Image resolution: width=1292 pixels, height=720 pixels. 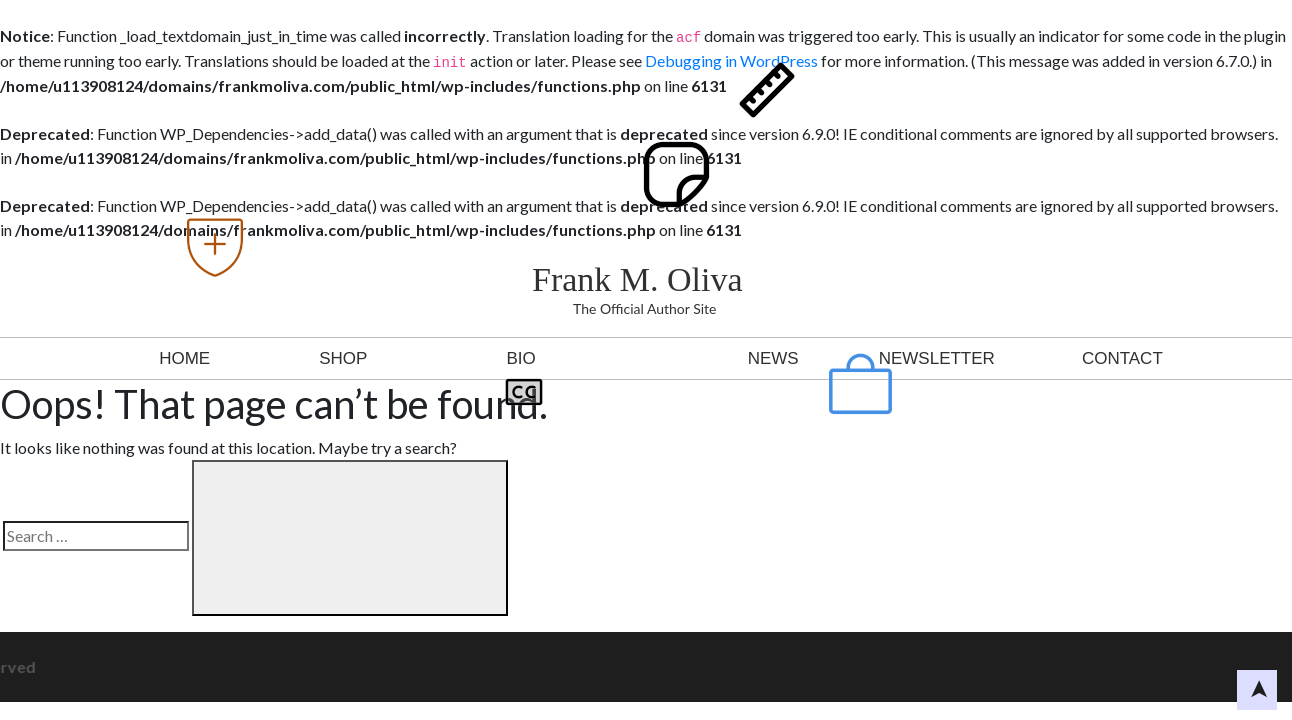 I want to click on add new security protection, so click(x=215, y=244).